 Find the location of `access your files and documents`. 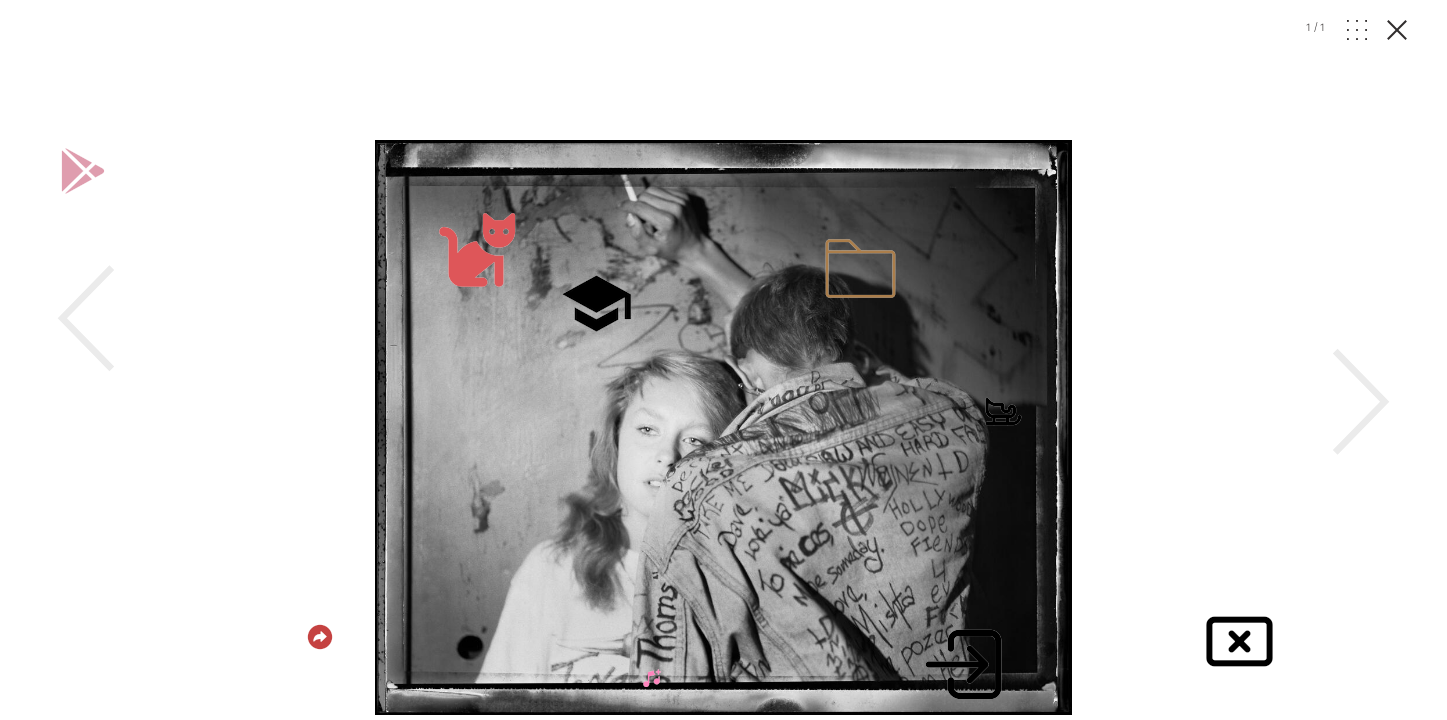

access your files and documents is located at coordinates (860, 268).